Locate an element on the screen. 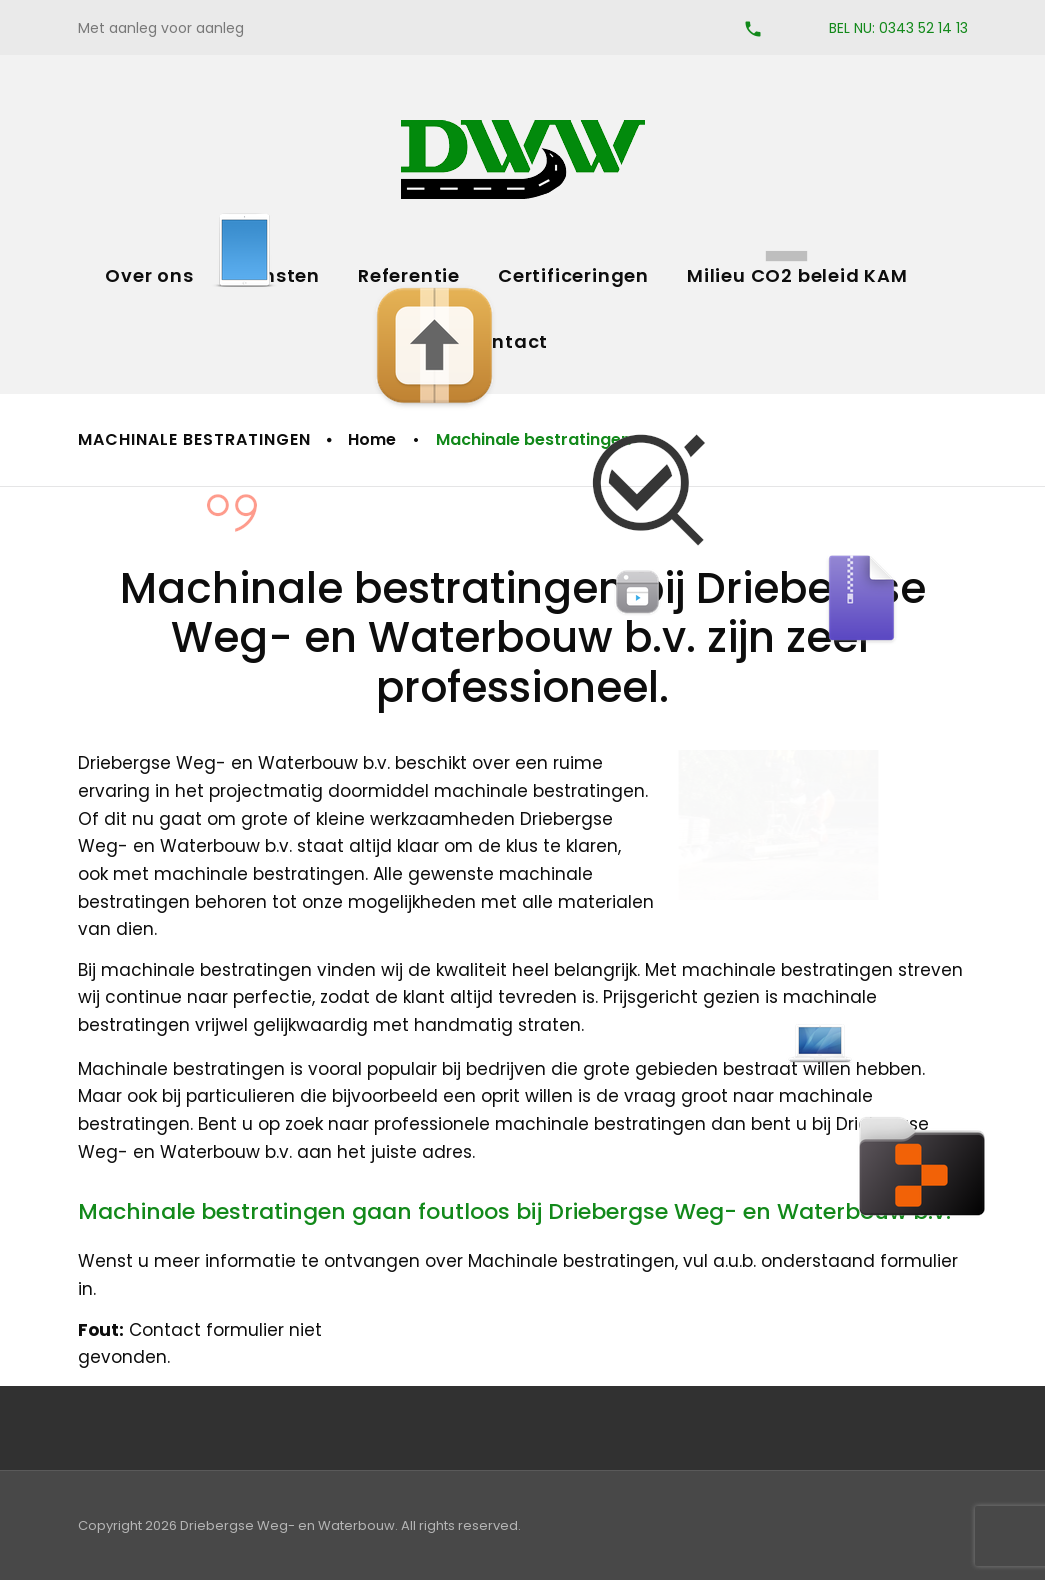 This screenshot has height=1580, width=1045. open video or media playback preferences is located at coordinates (637, 592).